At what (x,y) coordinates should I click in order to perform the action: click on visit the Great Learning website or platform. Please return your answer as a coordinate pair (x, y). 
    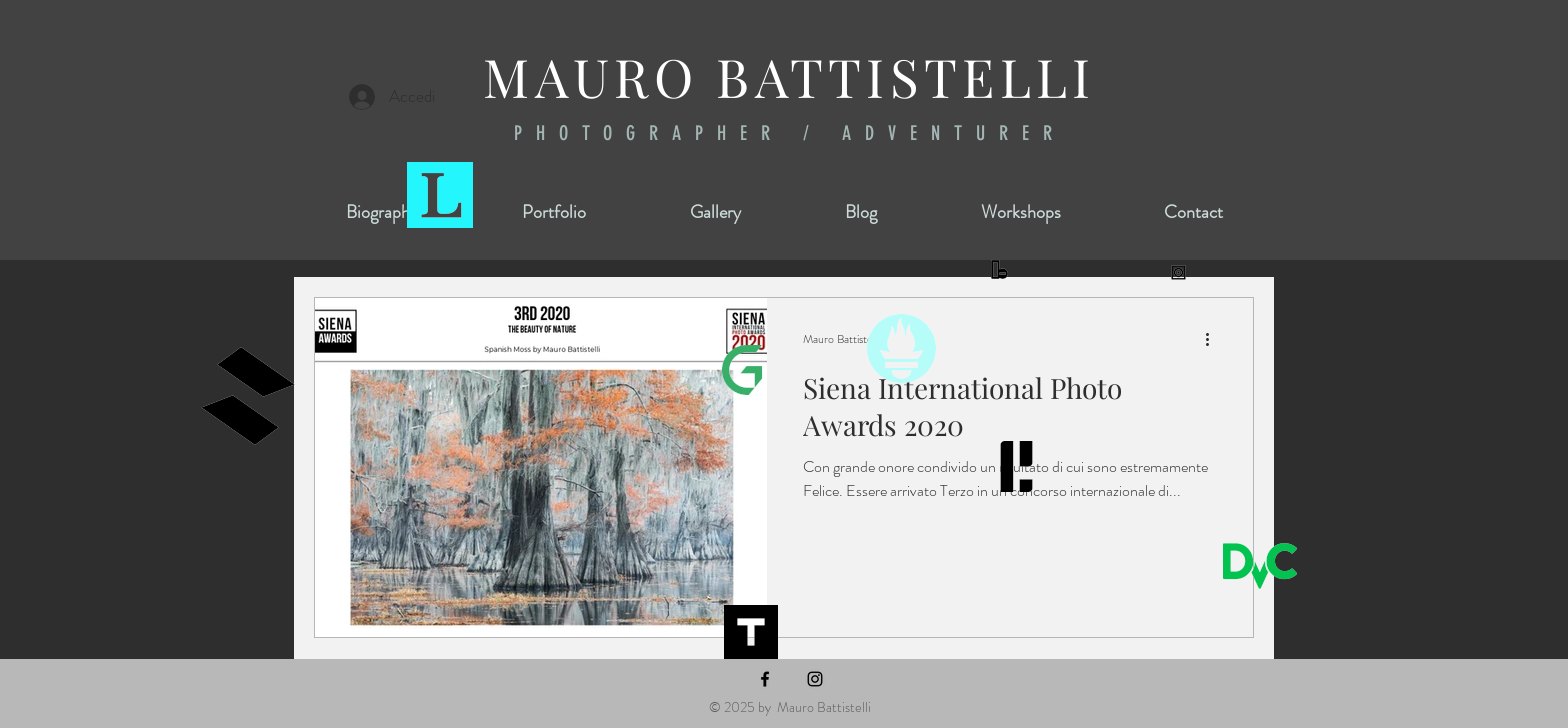
    Looking at the image, I should click on (742, 370).